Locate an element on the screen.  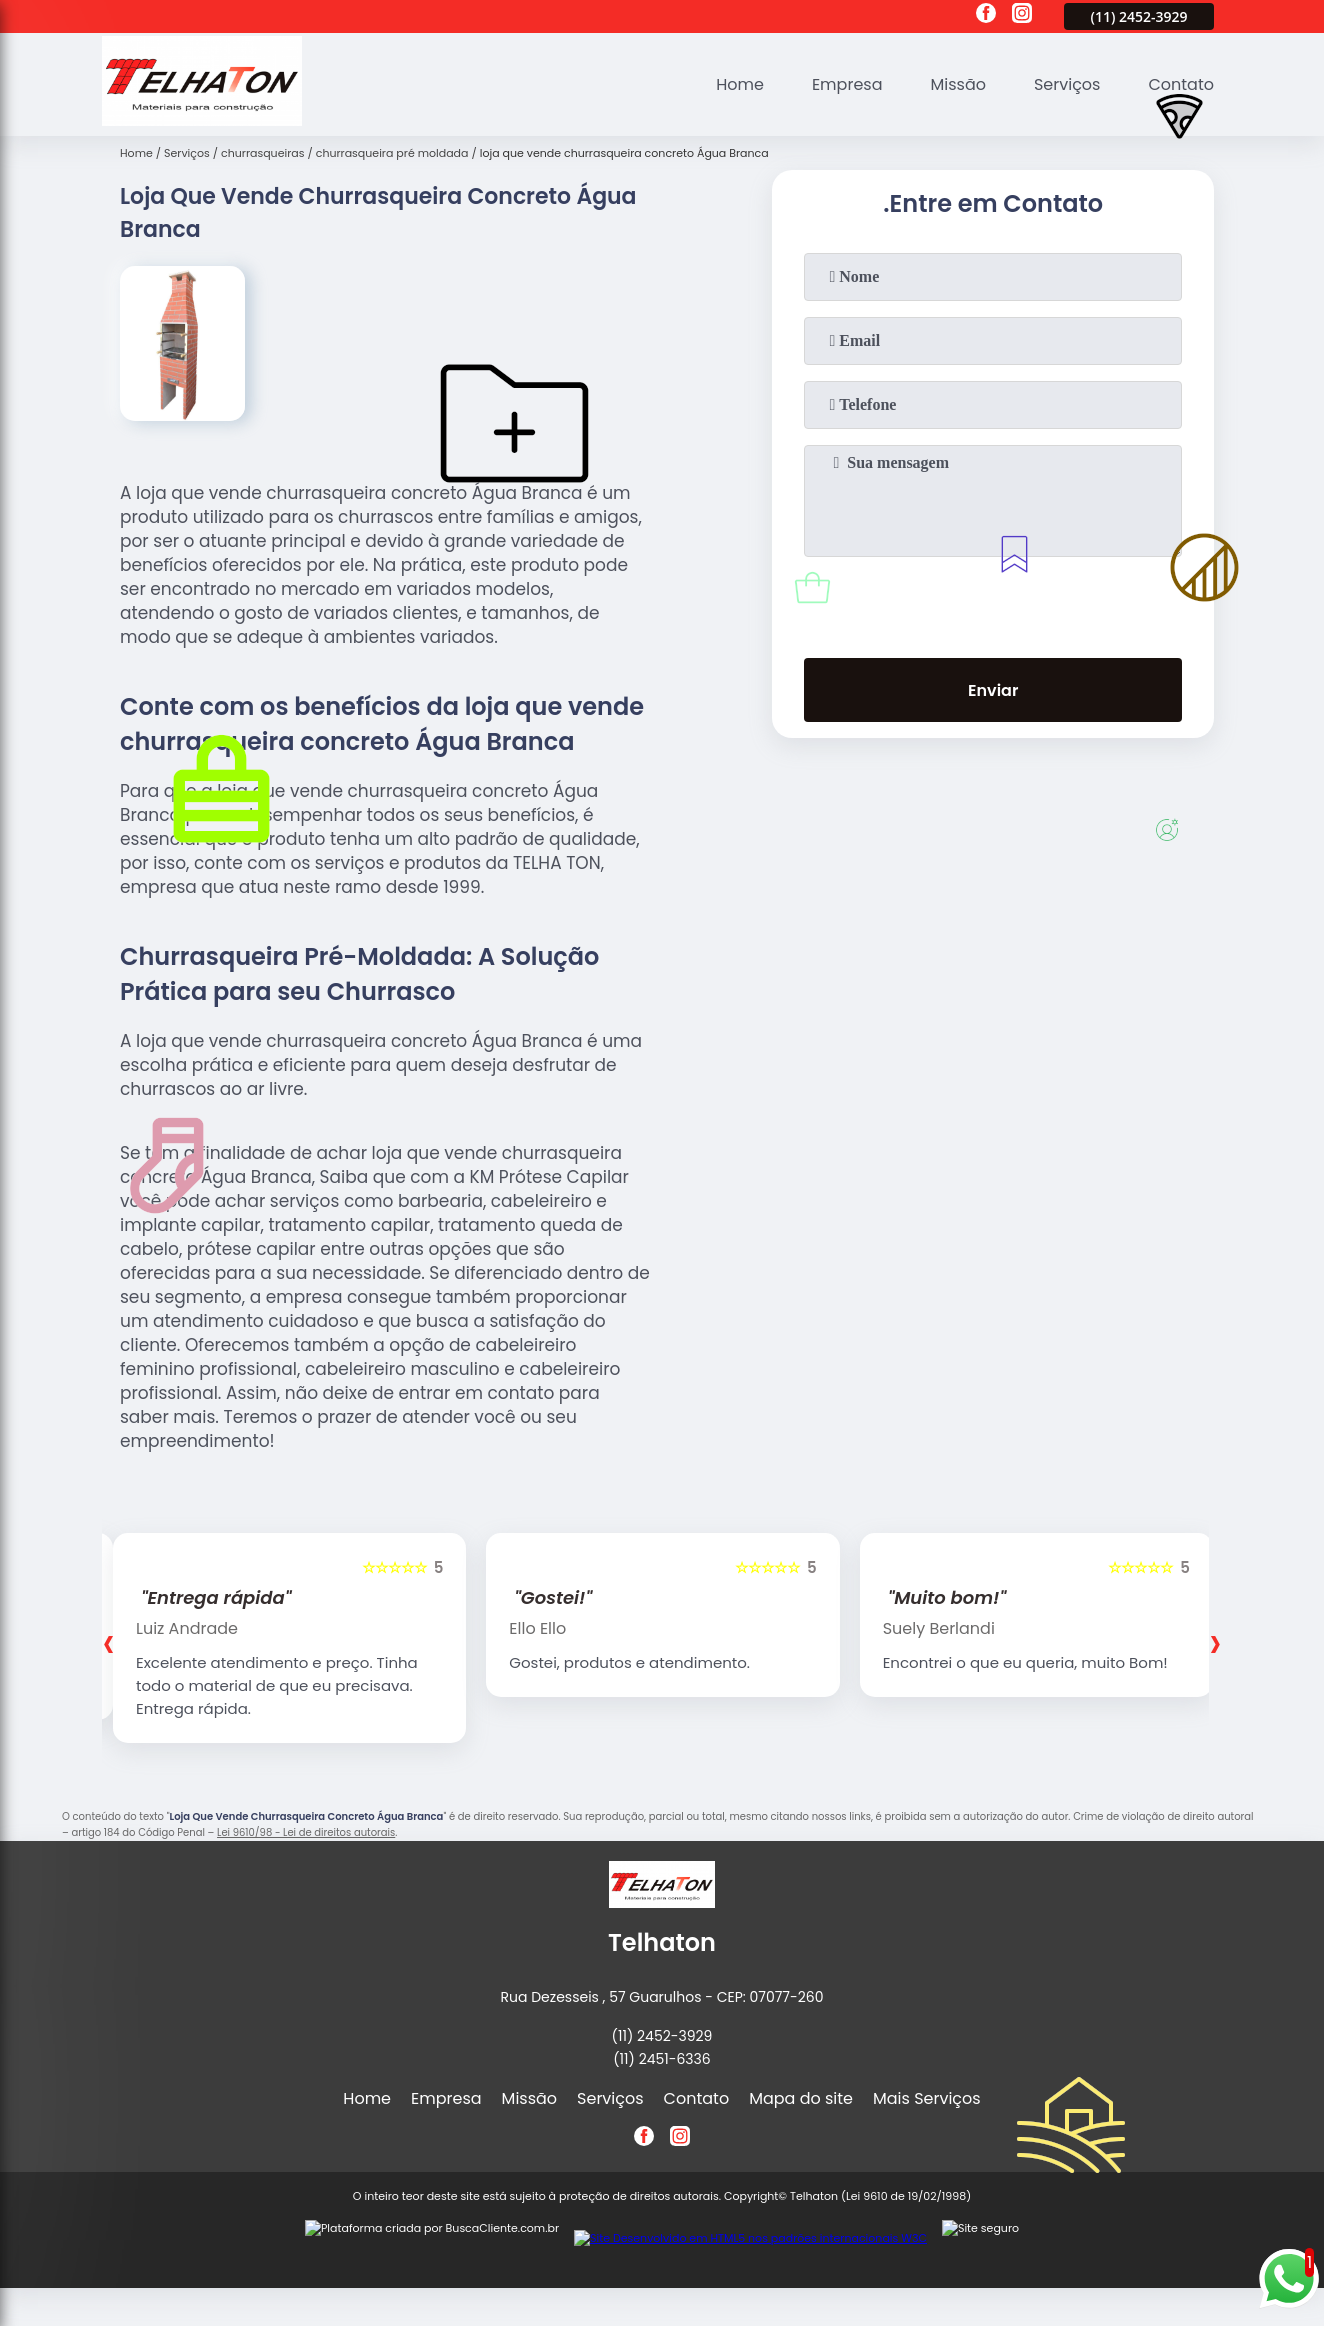
access user profile settings is located at coordinates (1167, 830).